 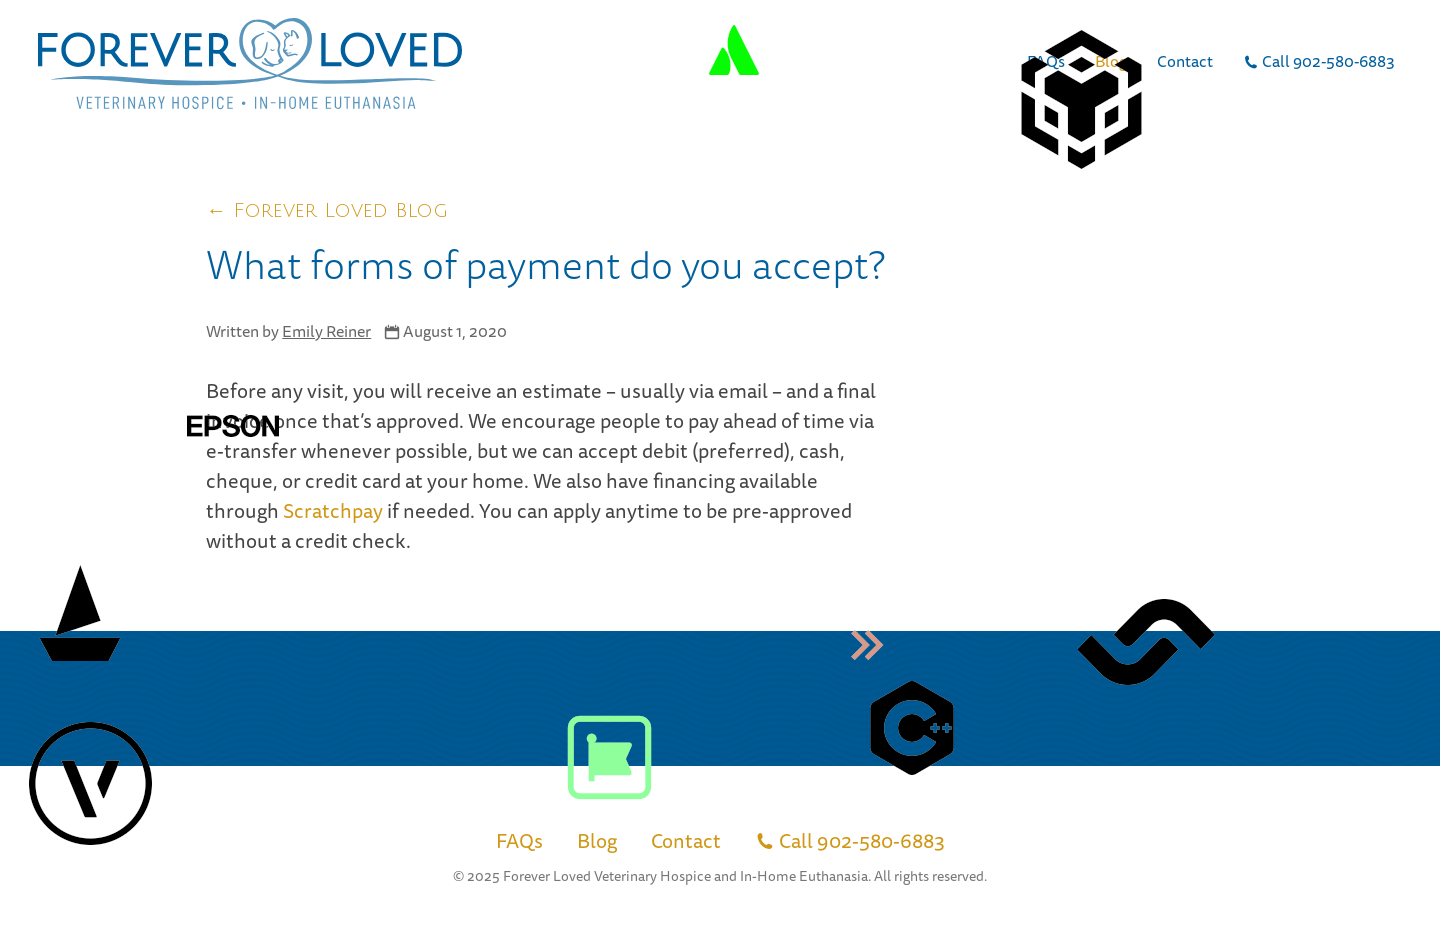 What do you see at coordinates (233, 426) in the screenshot?
I see `Epson brand logo` at bounding box center [233, 426].